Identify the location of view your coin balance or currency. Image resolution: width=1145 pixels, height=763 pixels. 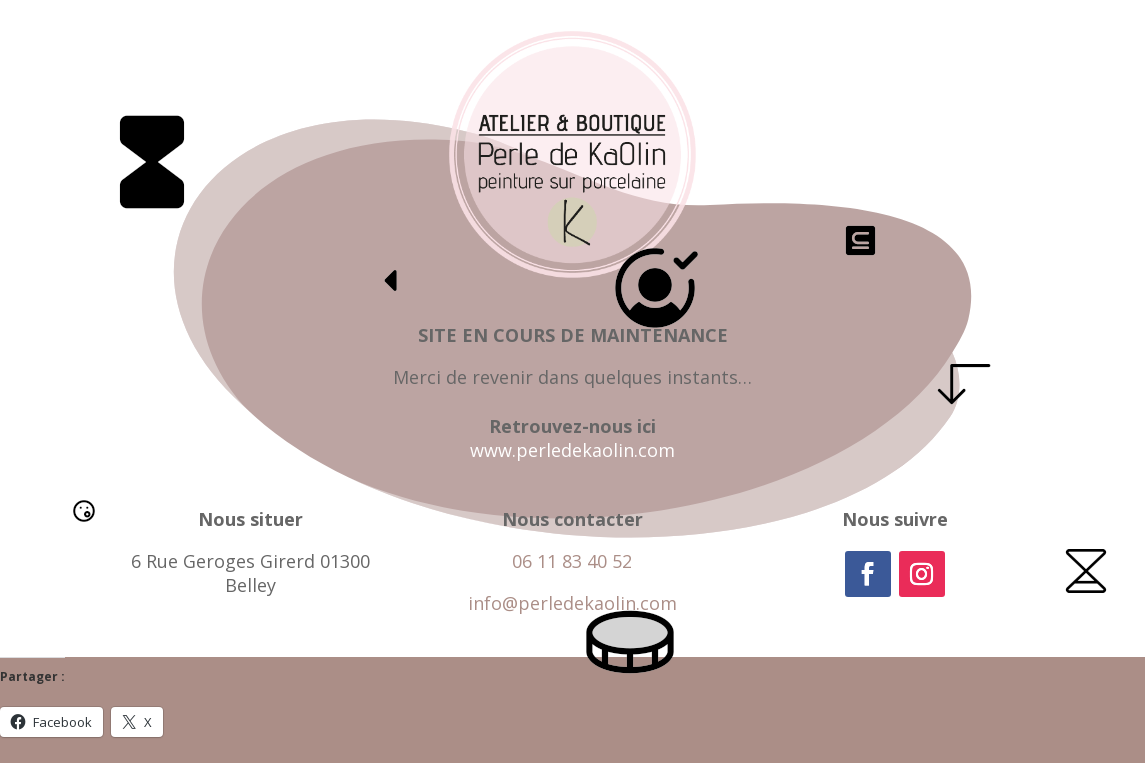
(630, 642).